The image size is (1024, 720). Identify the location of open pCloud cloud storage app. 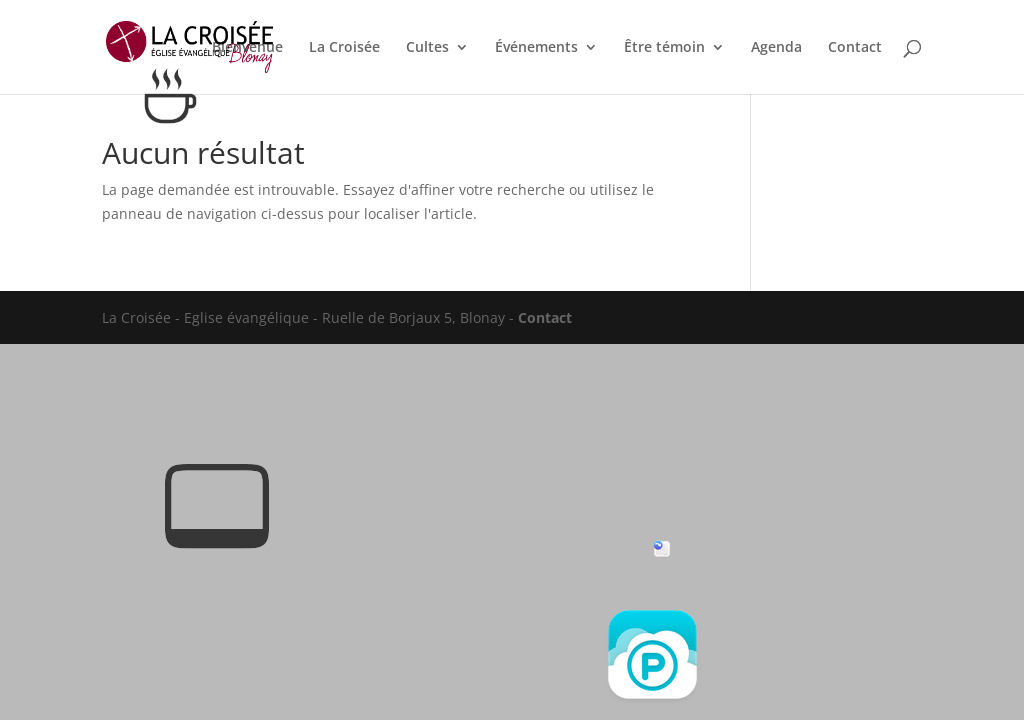
(652, 654).